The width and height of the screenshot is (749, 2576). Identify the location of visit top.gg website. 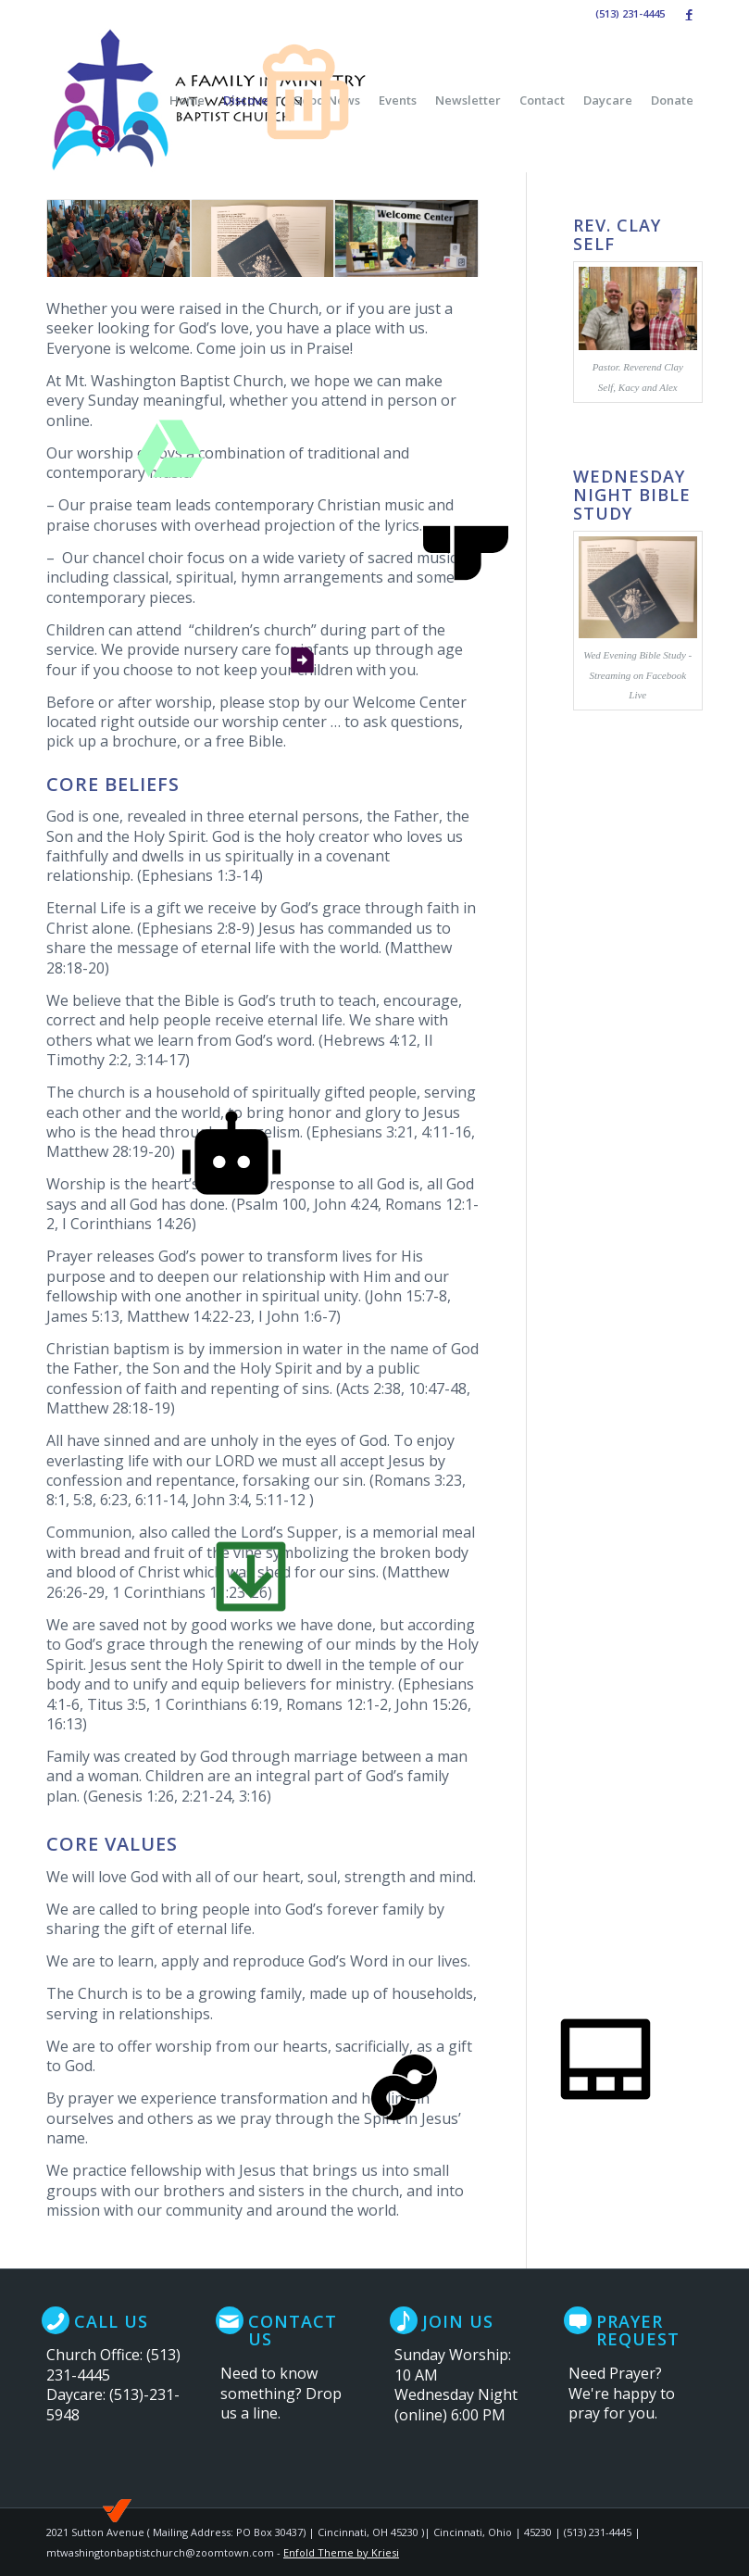
(466, 553).